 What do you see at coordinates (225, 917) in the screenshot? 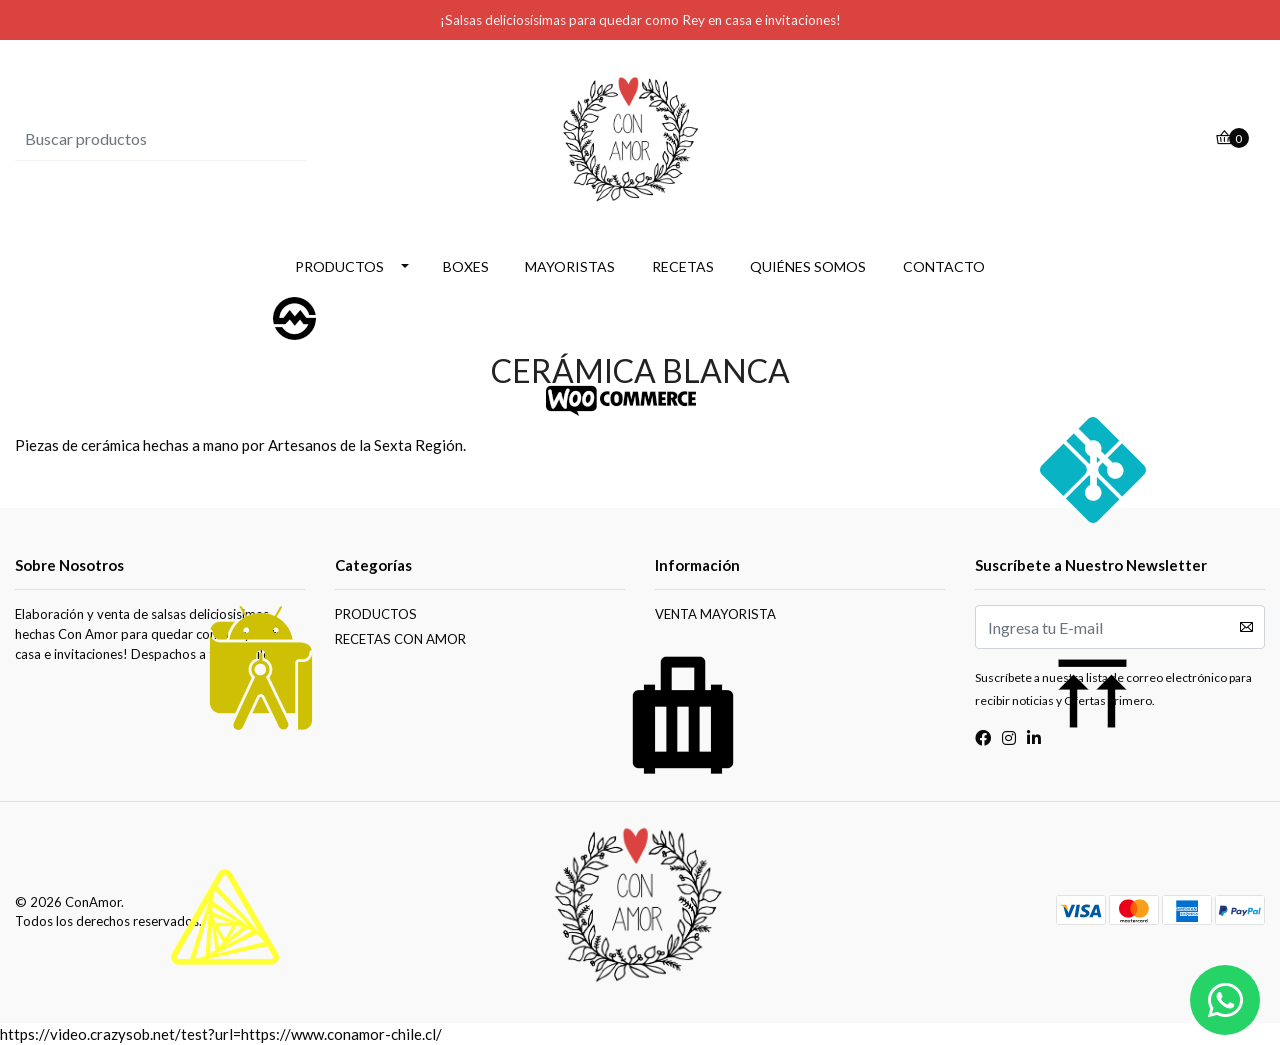
I see `open the Affine app` at bounding box center [225, 917].